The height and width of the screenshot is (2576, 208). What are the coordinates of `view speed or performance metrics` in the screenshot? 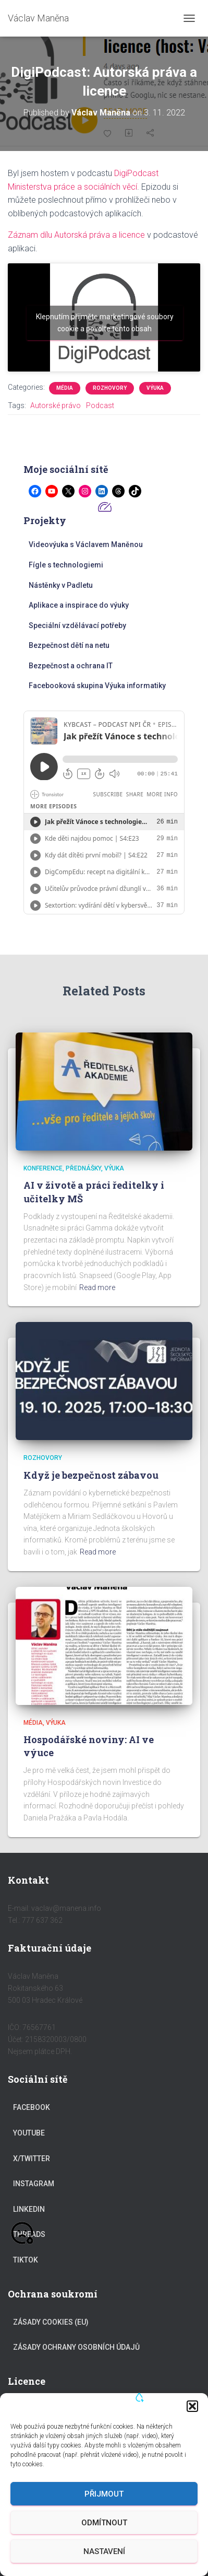 It's located at (105, 507).